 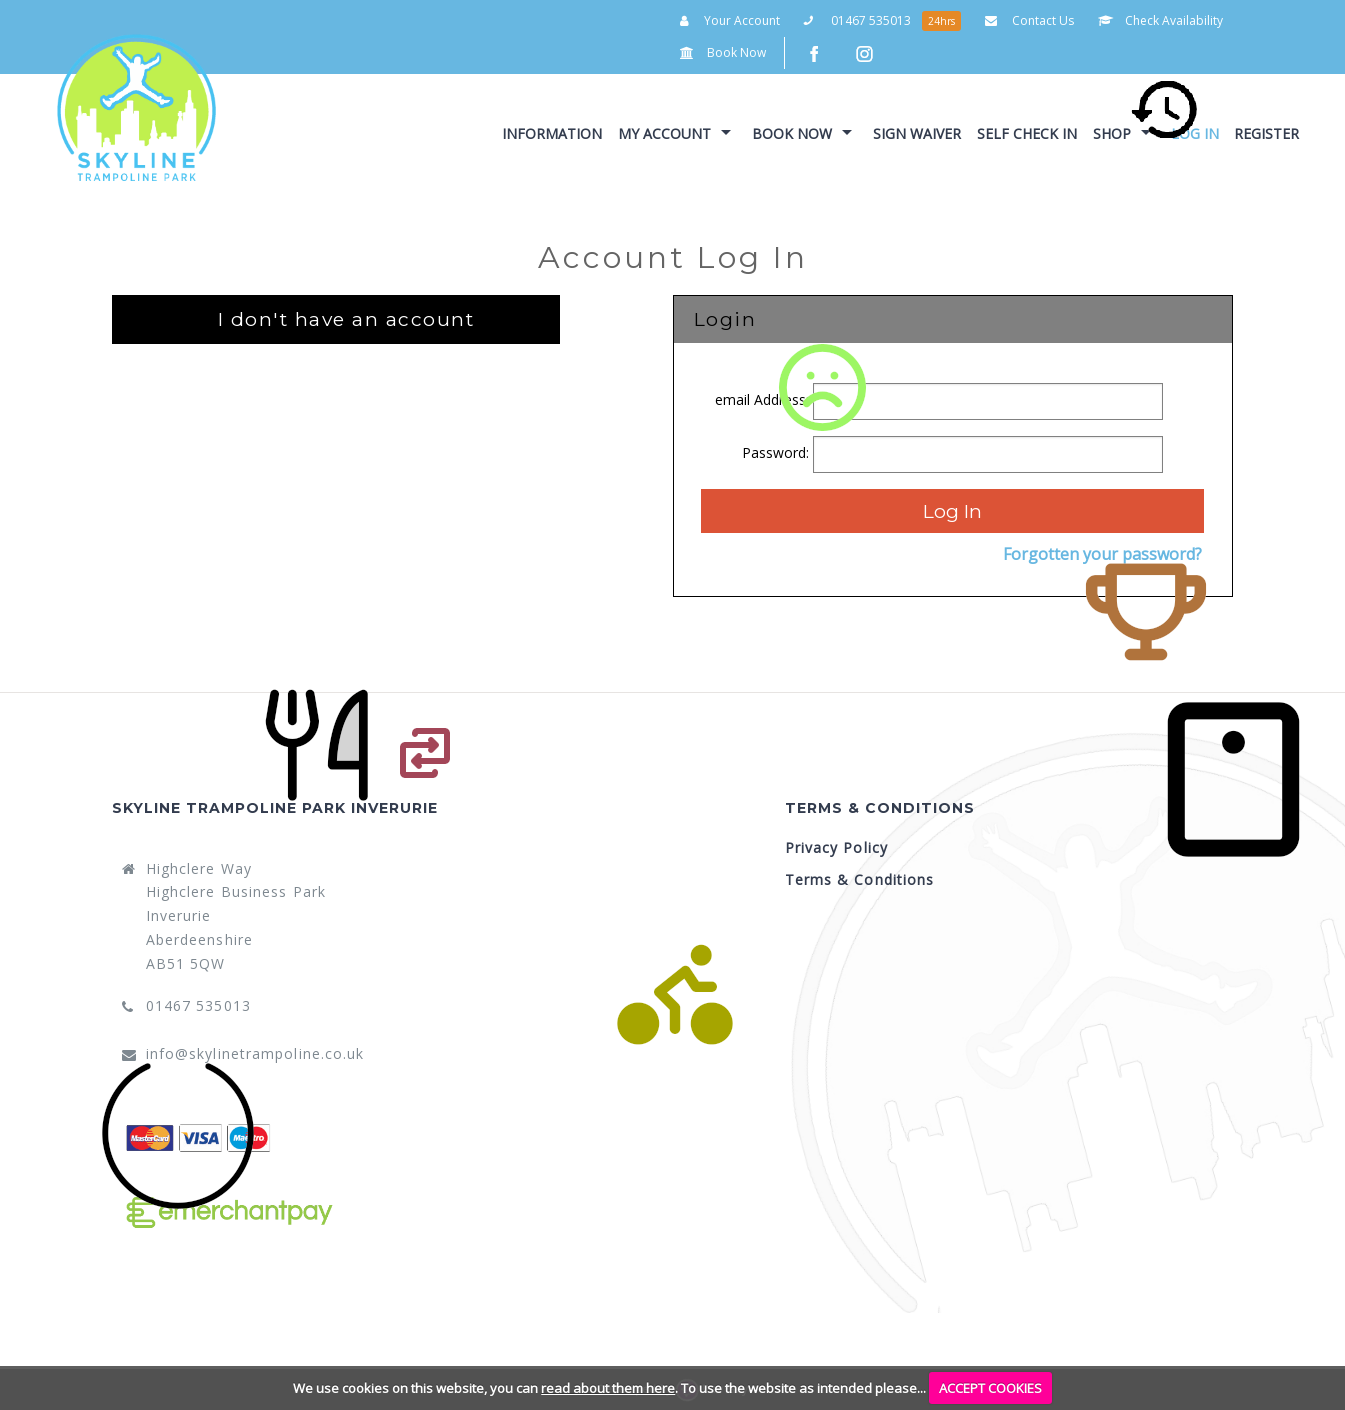 What do you see at coordinates (1146, 608) in the screenshot?
I see `view achievements or awards` at bounding box center [1146, 608].